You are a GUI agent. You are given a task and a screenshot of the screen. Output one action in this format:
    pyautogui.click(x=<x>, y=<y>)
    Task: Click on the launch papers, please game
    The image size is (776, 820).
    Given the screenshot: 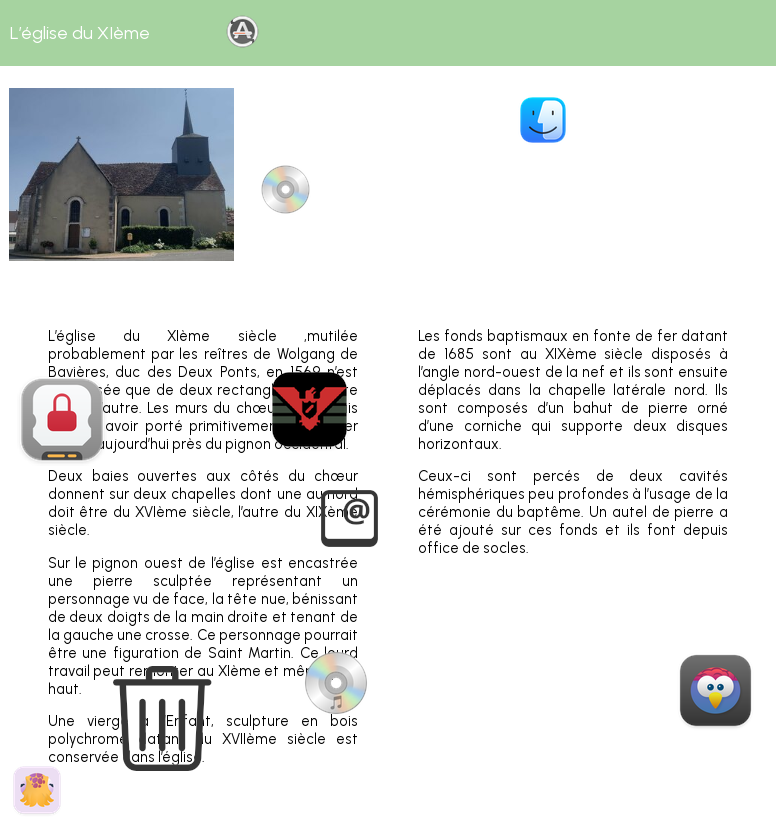 What is the action you would take?
    pyautogui.click(x=309, y=409)
    